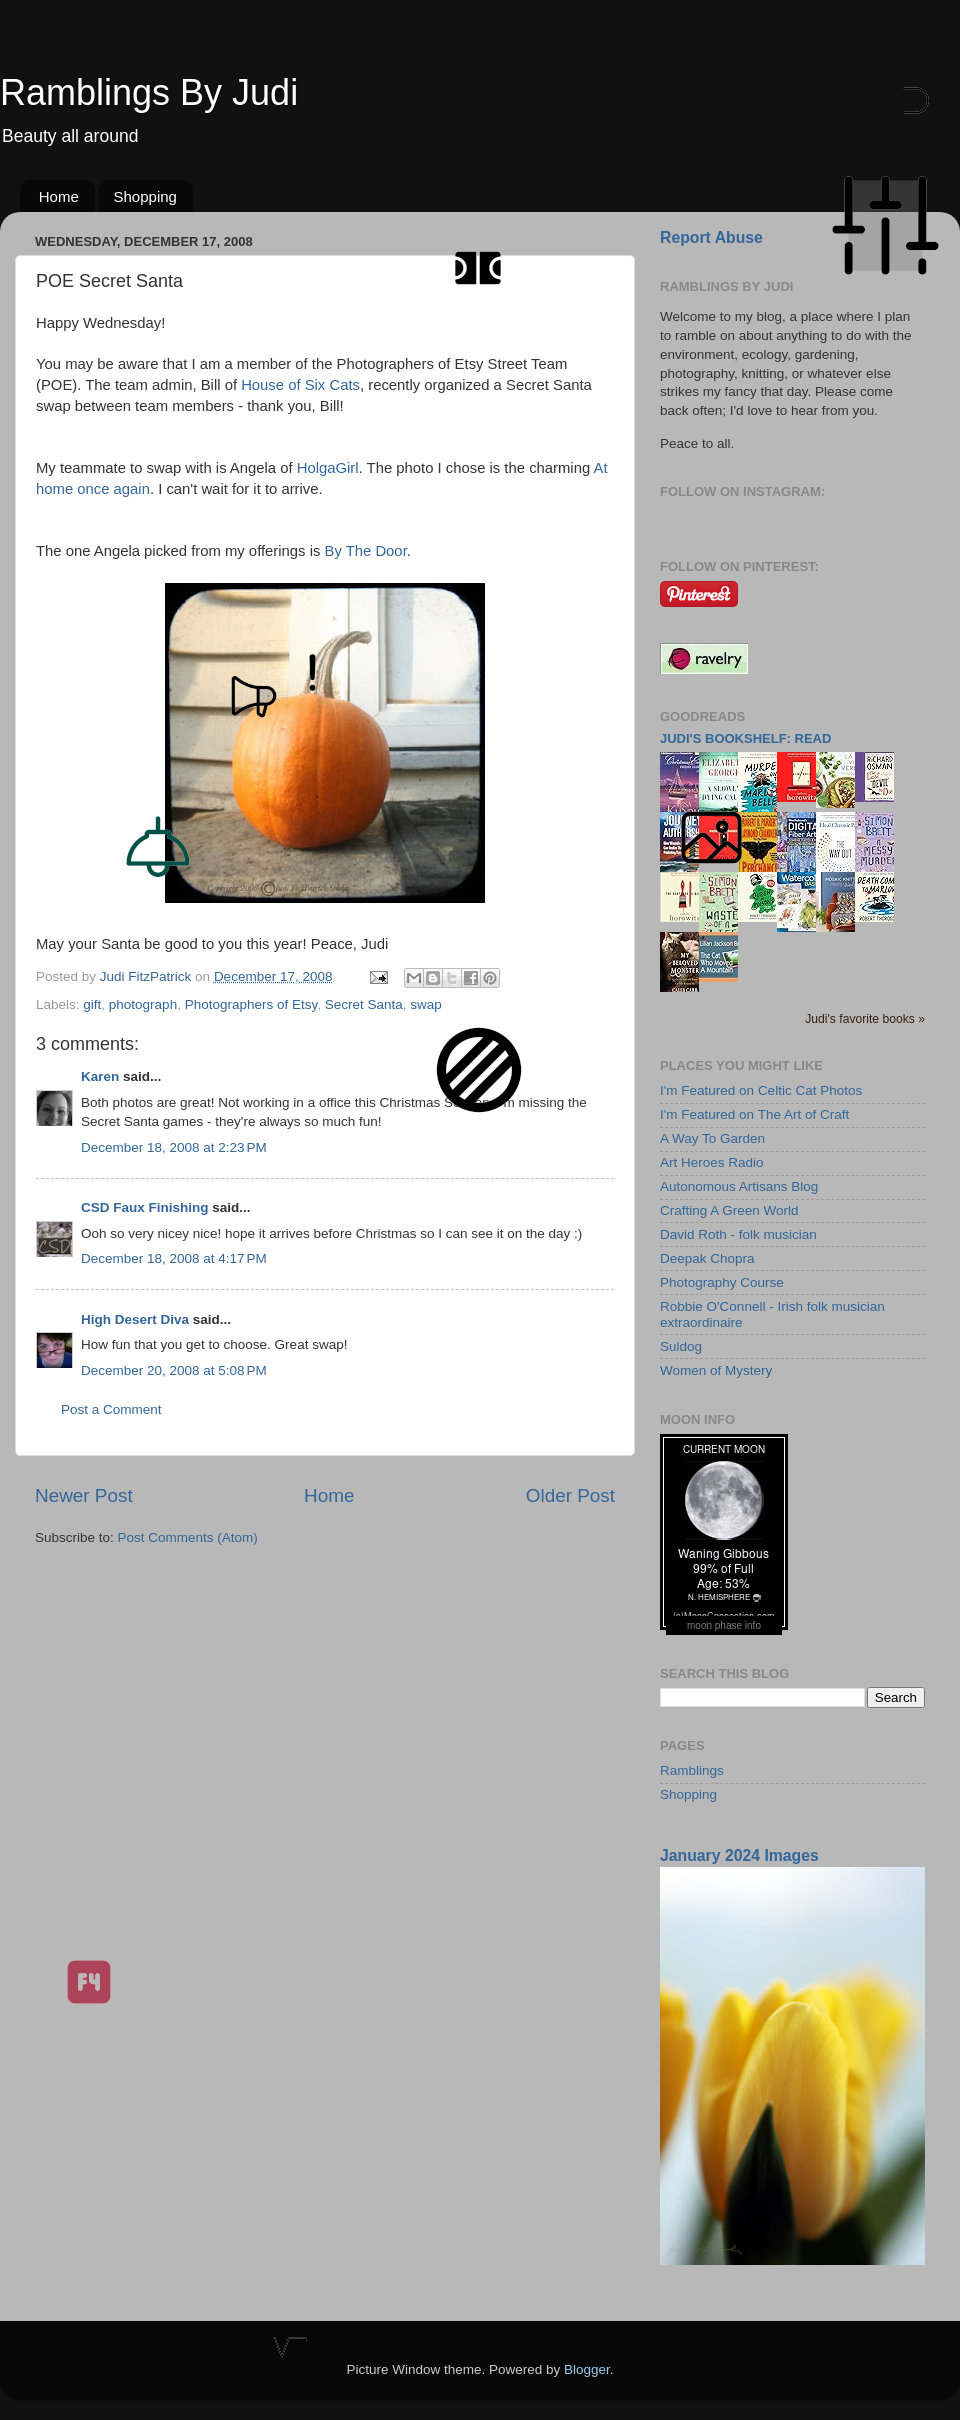 The image size is (960, 2420). What do you see at coordinates (289, 2345) in the screenshot?
I see `insert a square root symbol` at bounding box center [289, 2345].